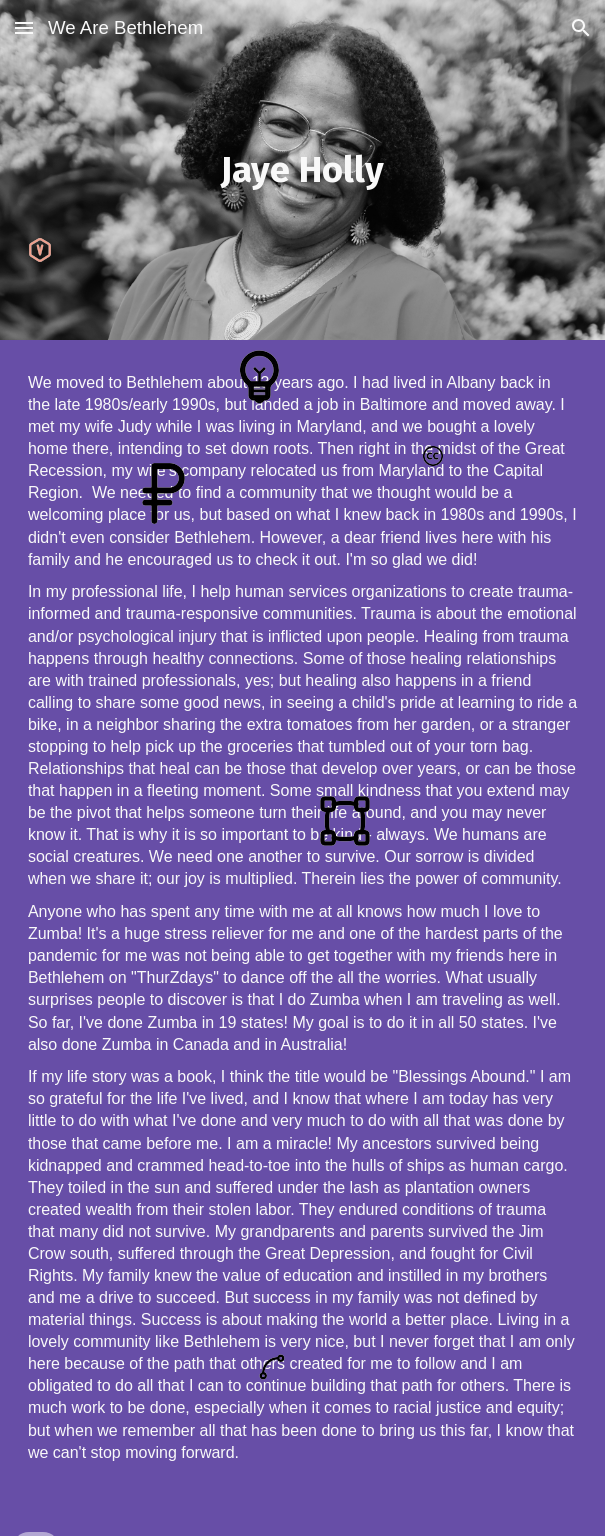 The width and height of the screenshot is (605, 1536). I want to click on indicates content is licensed under creative commons, so click(433, 456).